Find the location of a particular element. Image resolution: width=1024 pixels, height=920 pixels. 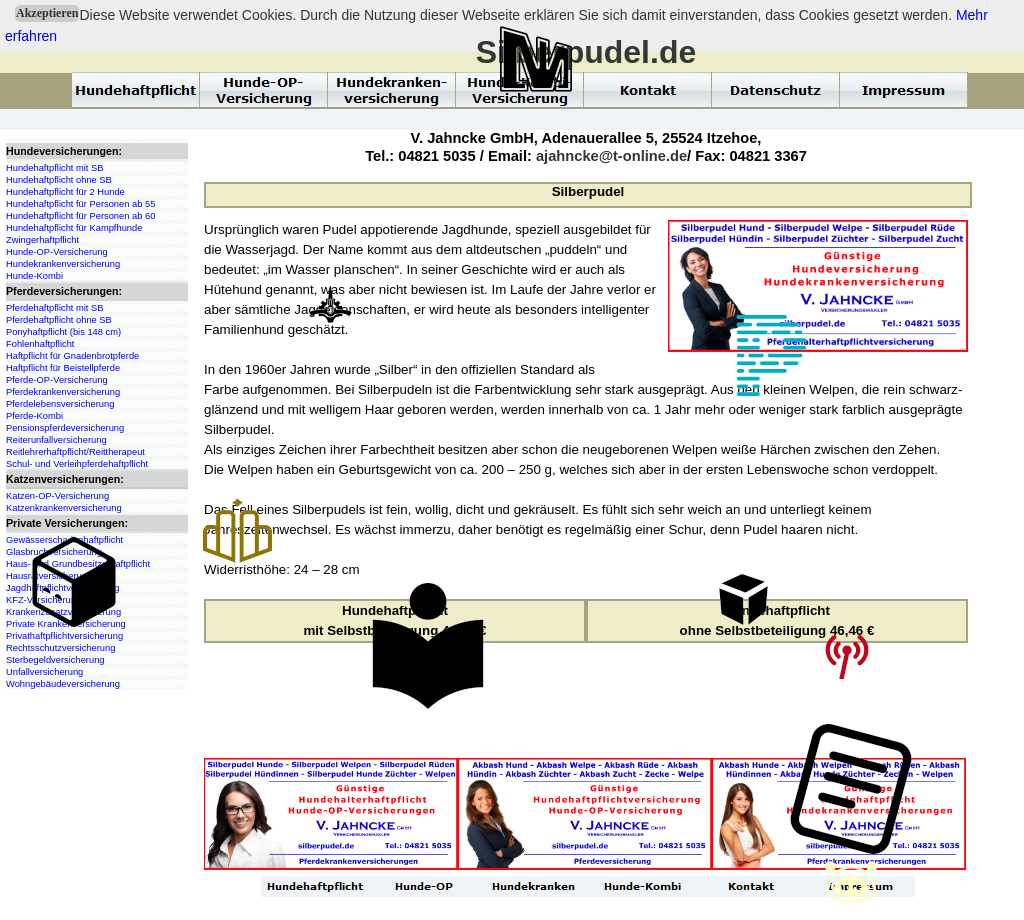

alby browser extension logo is located at coordinates (851, 882).